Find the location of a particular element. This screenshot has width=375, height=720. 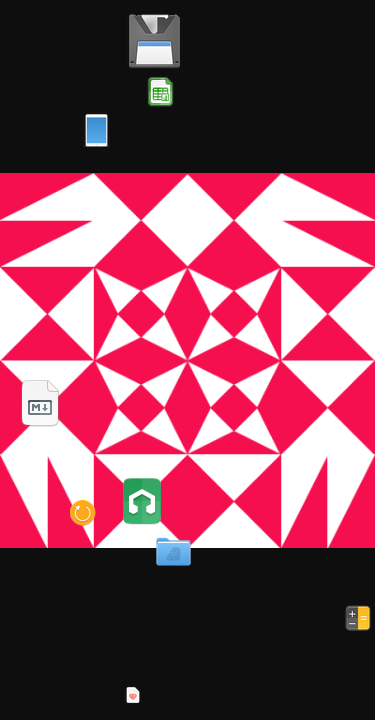

access superdisk or floppy drive storage is located at coordinates (154, 41).